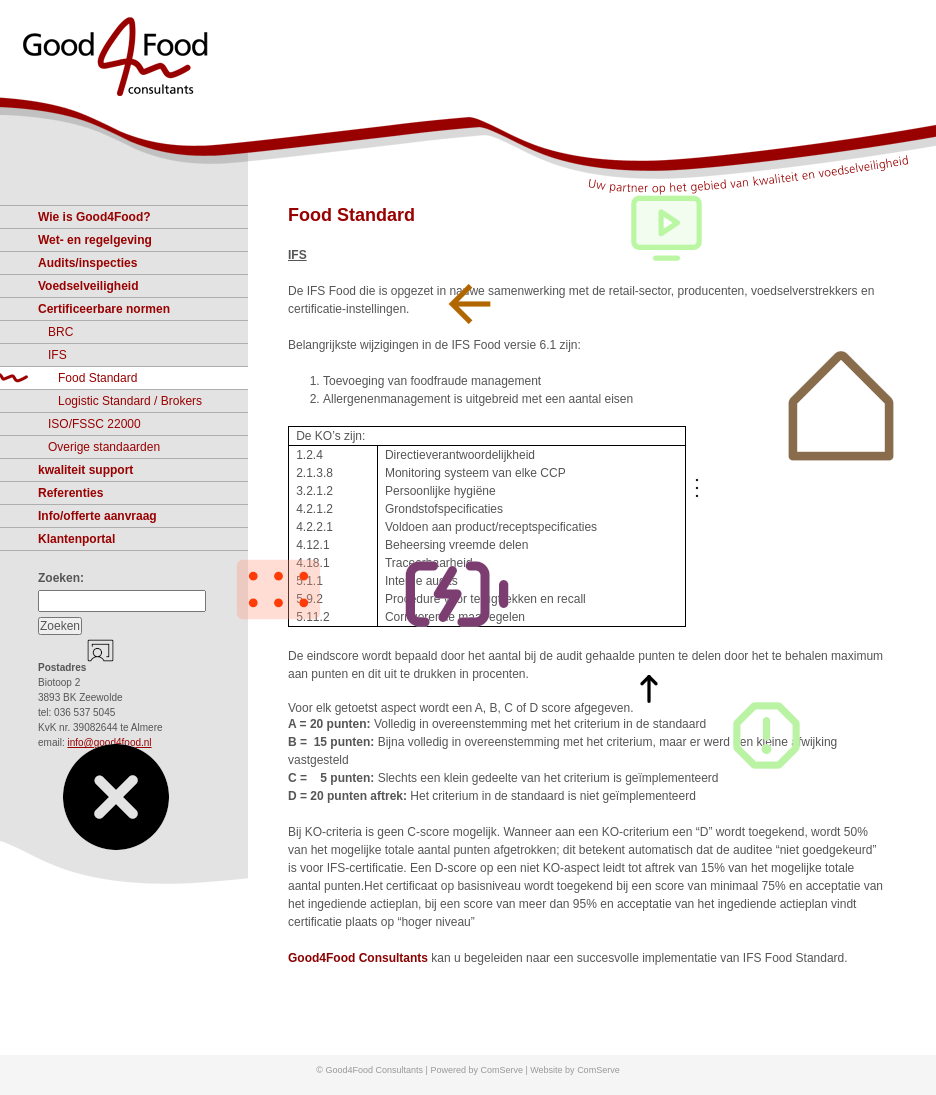 The height and width of the screenshot is (1095, 936). Describe the element at coordinates (457, 594) in the screenshot. I see `indicates device is currently charging` at that location.